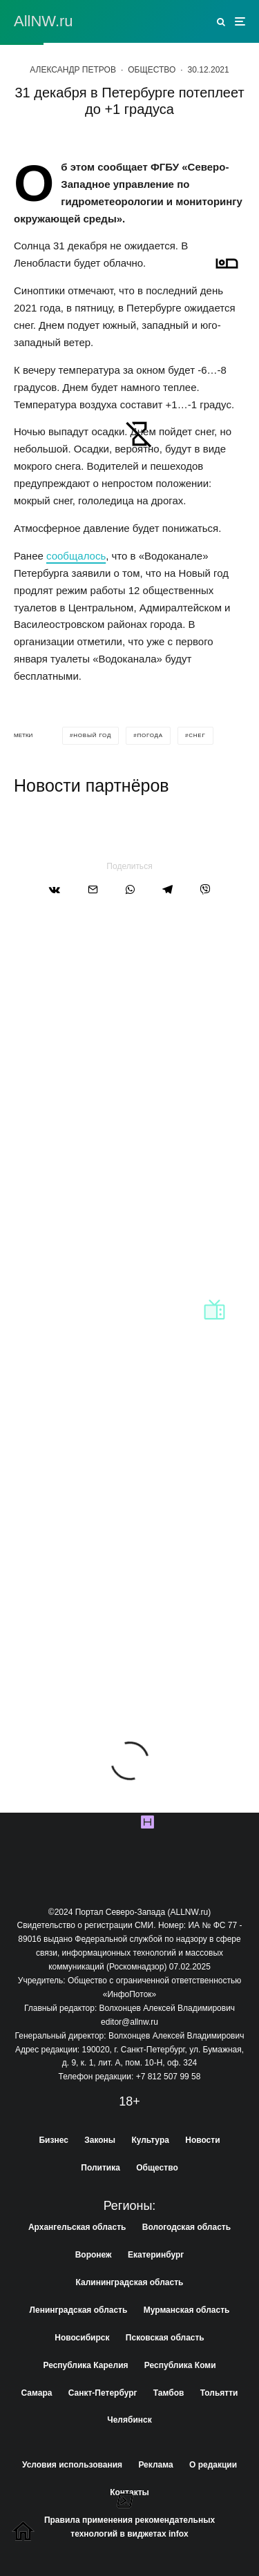 Image resolution: width=259 pixels, height=2576 pixels. What do you see at coordinates (23, 2531) in the screenshot?
I see `navigate to home screen` at bounding box center [23, 2531].